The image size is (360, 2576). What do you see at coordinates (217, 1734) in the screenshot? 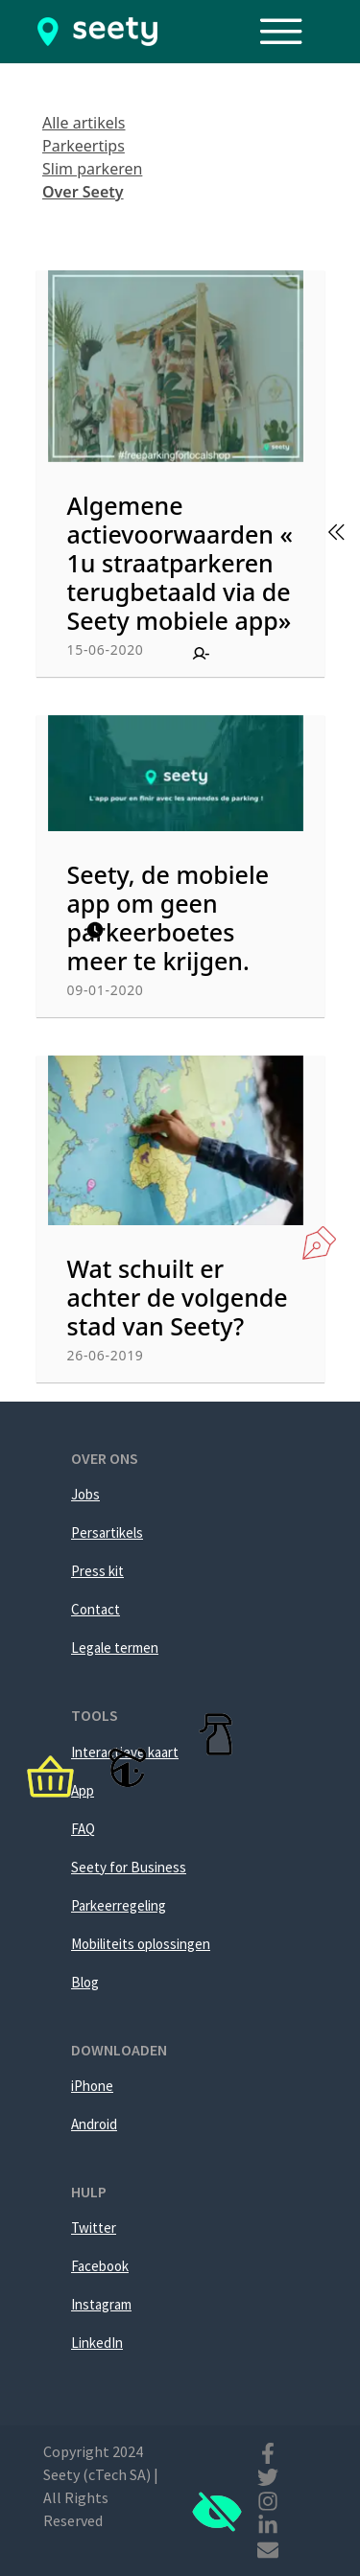
I see `access cleaning or household supplies` at bounding box center [217, 1734].